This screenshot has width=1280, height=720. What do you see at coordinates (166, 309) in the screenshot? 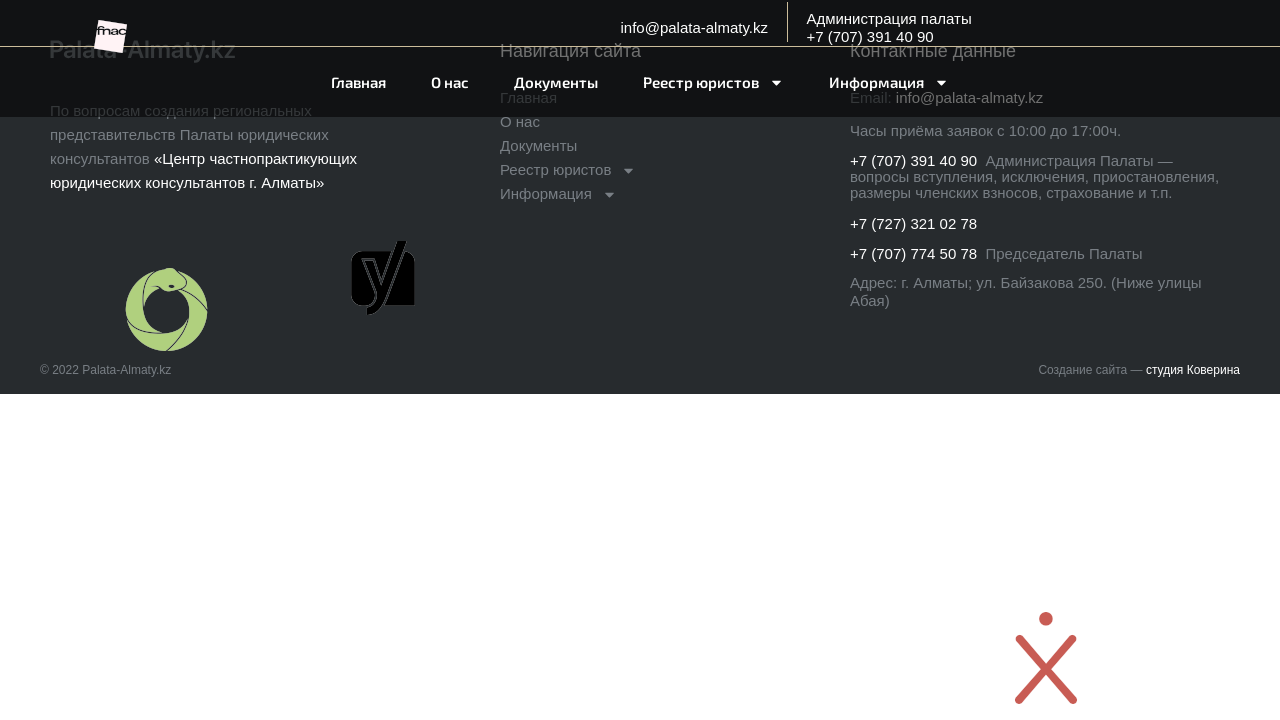
I see `PyPy Python interpreter branding` at bounding box center [166, 309].